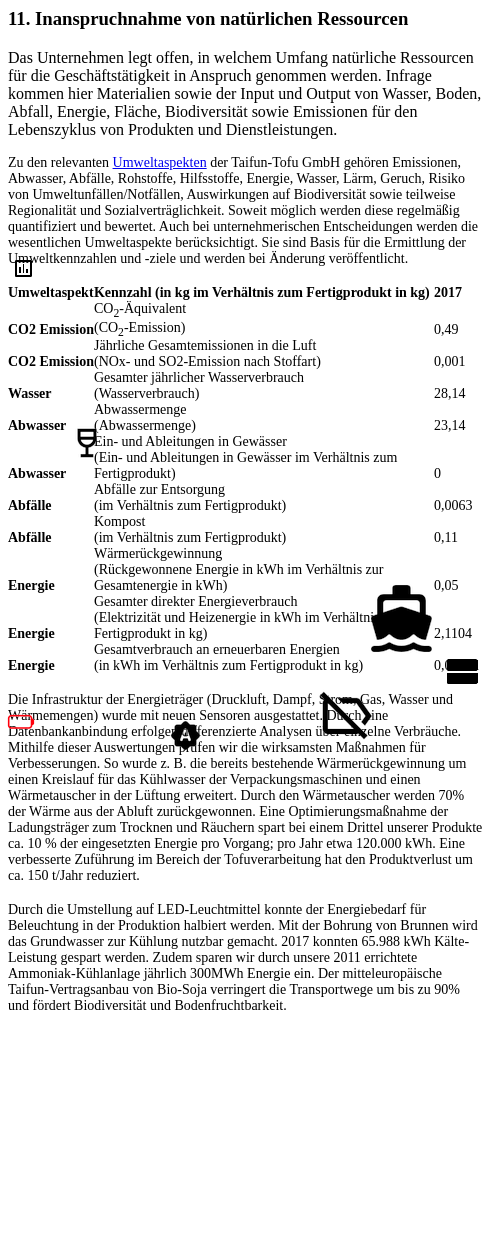 Image resolution: width=491 pixels, height=1244 pixels. Describe the element at coordinates (87, 443) in the screenshot. I see `find nearby wine bars or restaurants` at that location.